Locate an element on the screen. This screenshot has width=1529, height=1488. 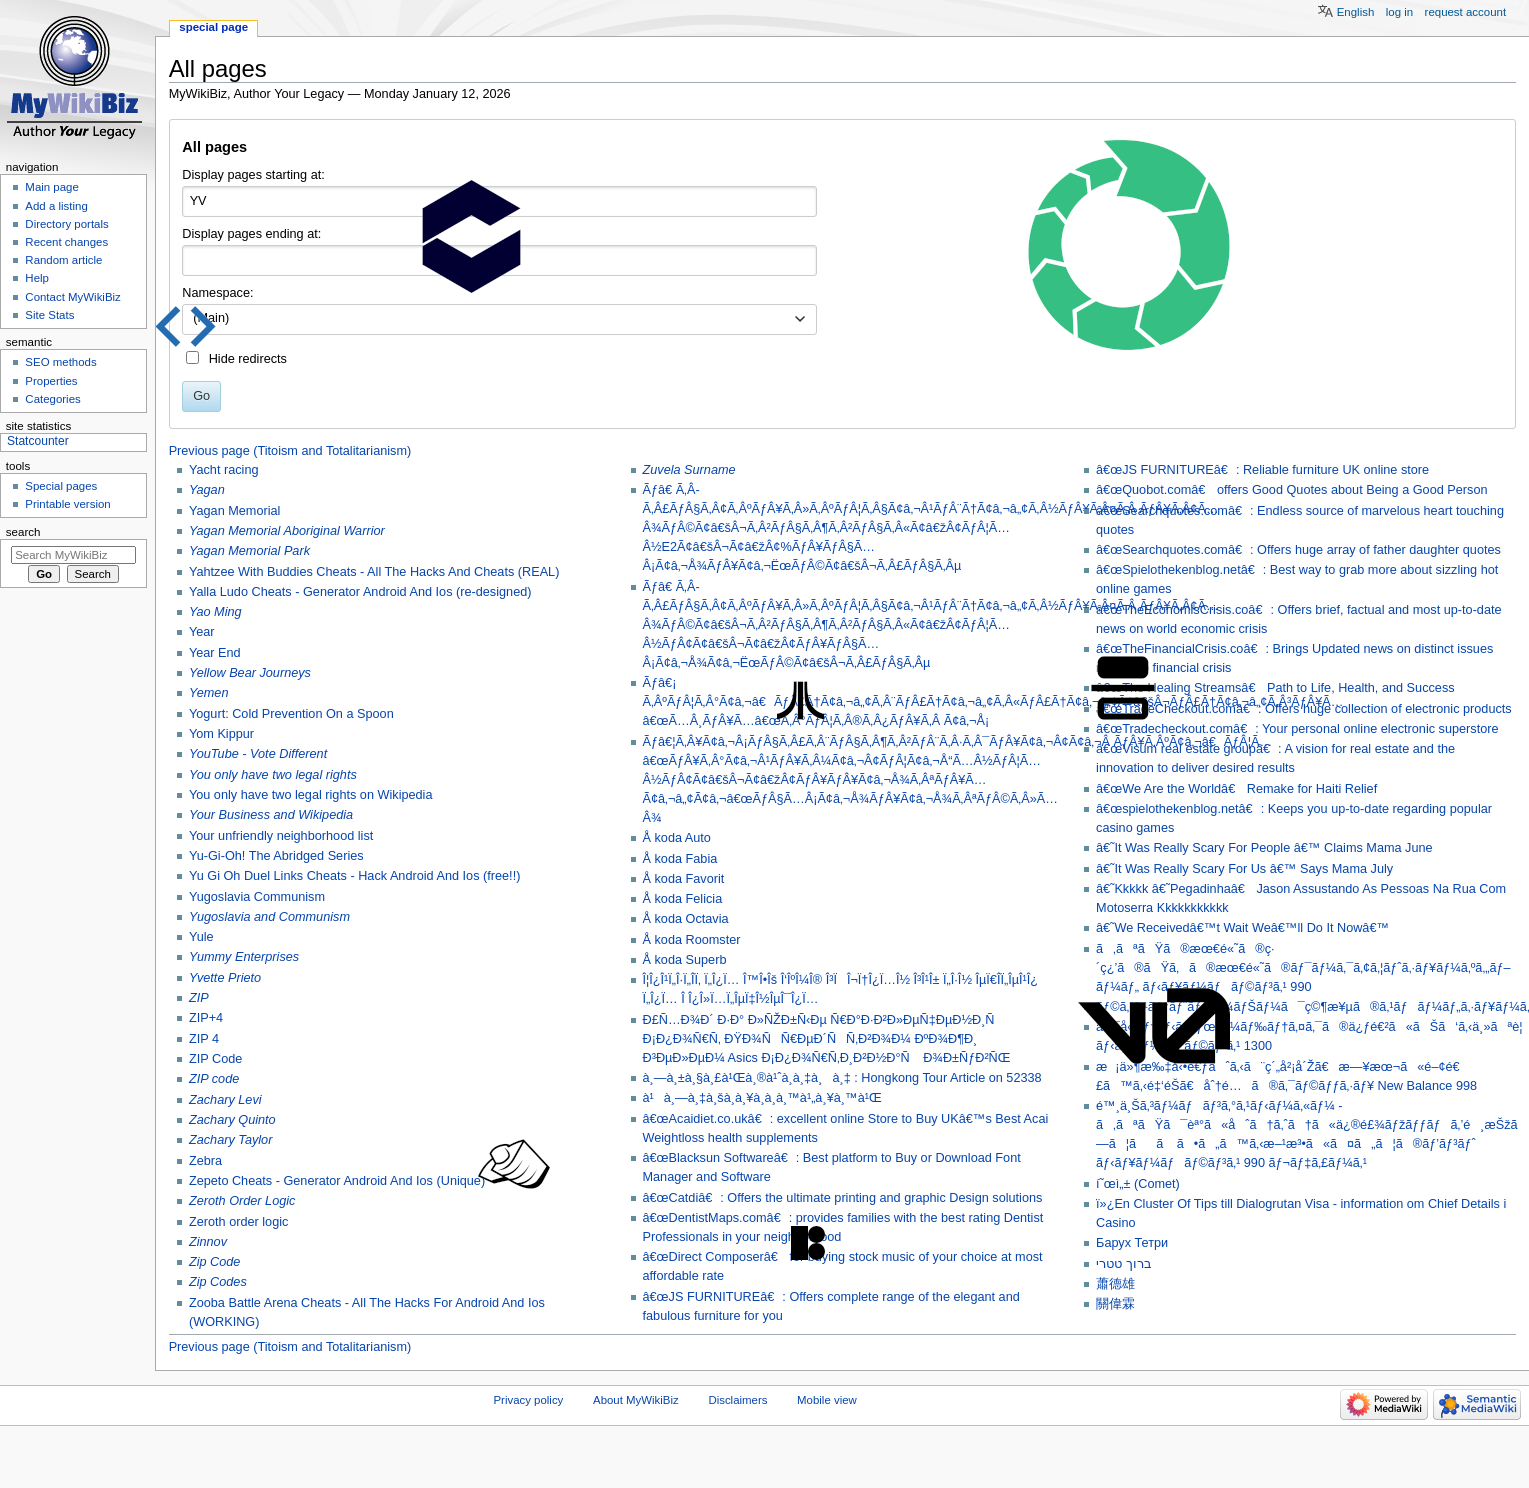
lefthook git hooks manager logo is located at coordinates (514, 1164).